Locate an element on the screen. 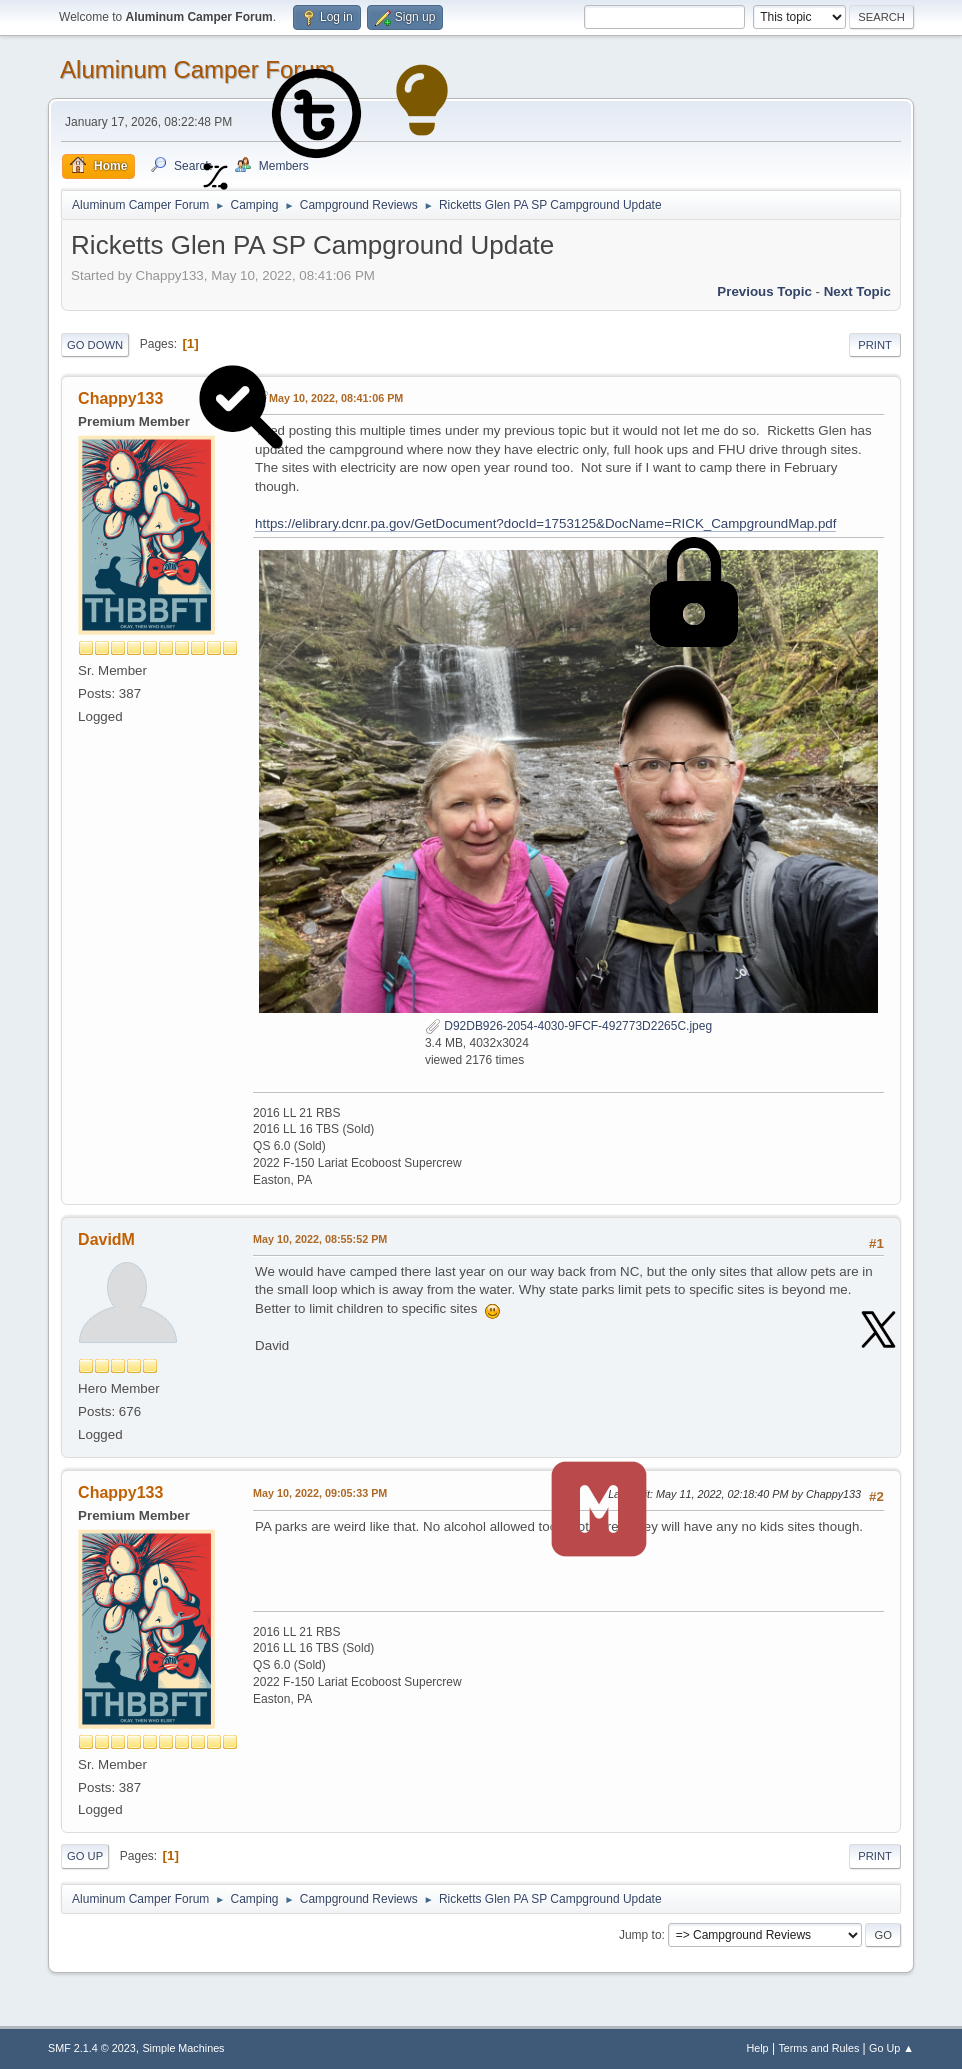  share to X (formerly Twitter) is located at coordinates (878, 1329).